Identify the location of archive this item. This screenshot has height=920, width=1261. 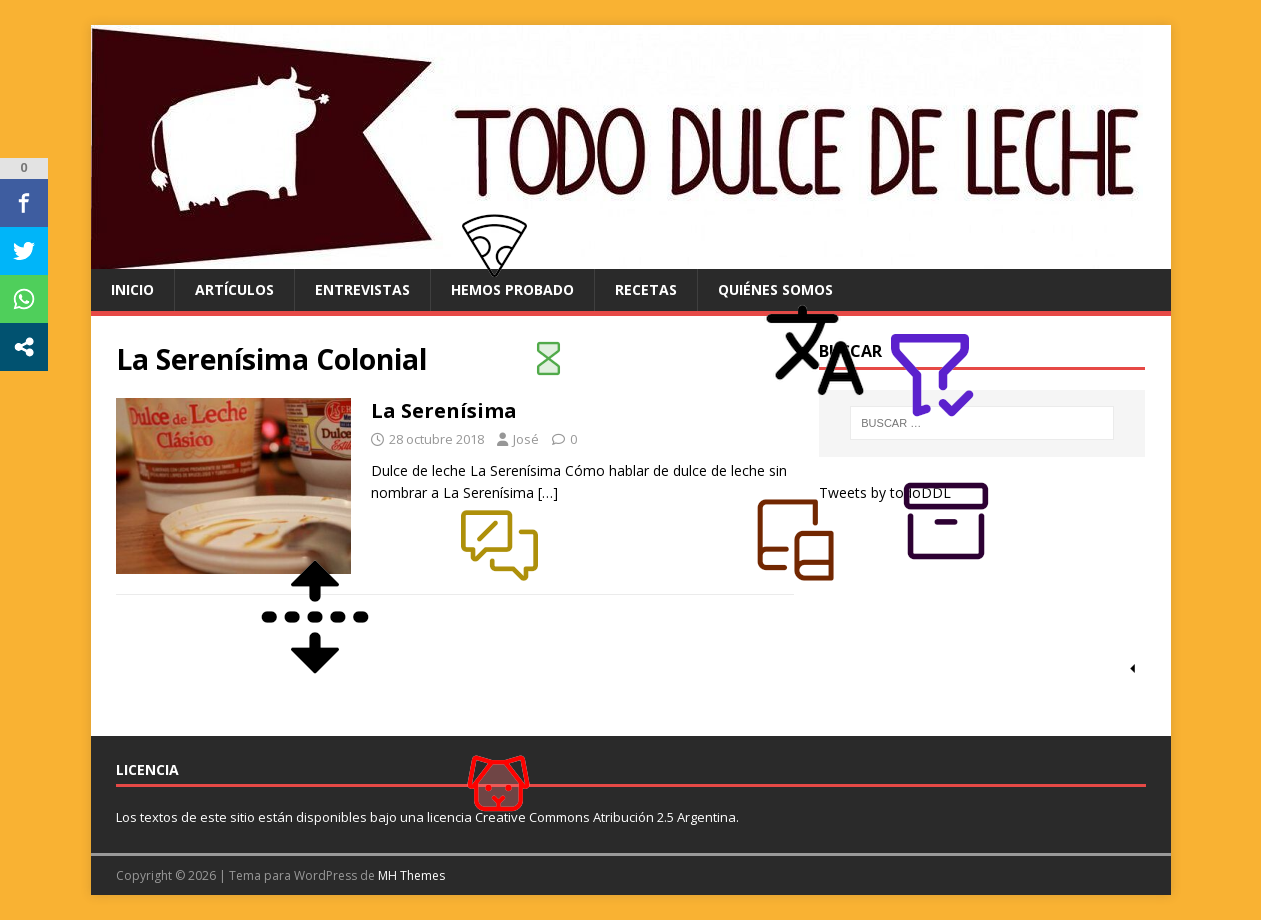
(946, 521).